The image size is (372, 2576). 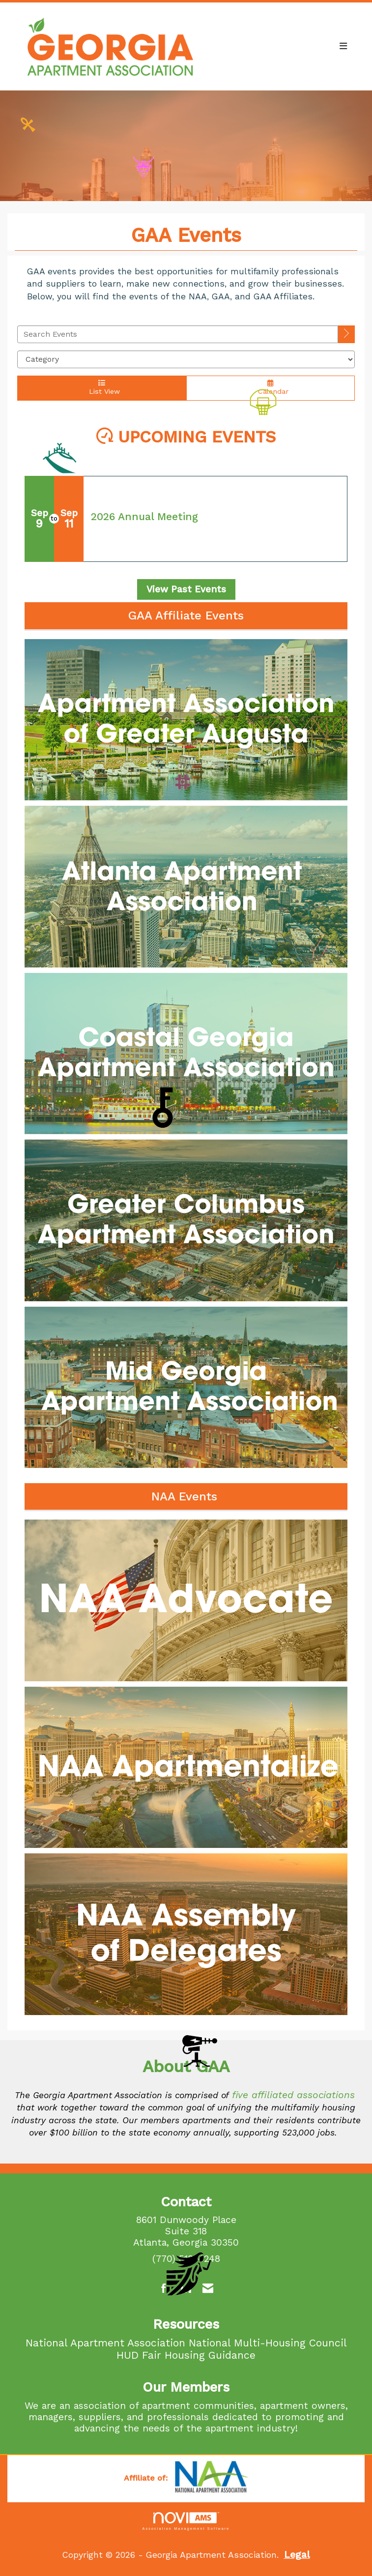 What do you see at coordinates (200, 2049) in the screenshot?
I see `deploy tesla turret defense unit` at bounding box center [200, 2049].